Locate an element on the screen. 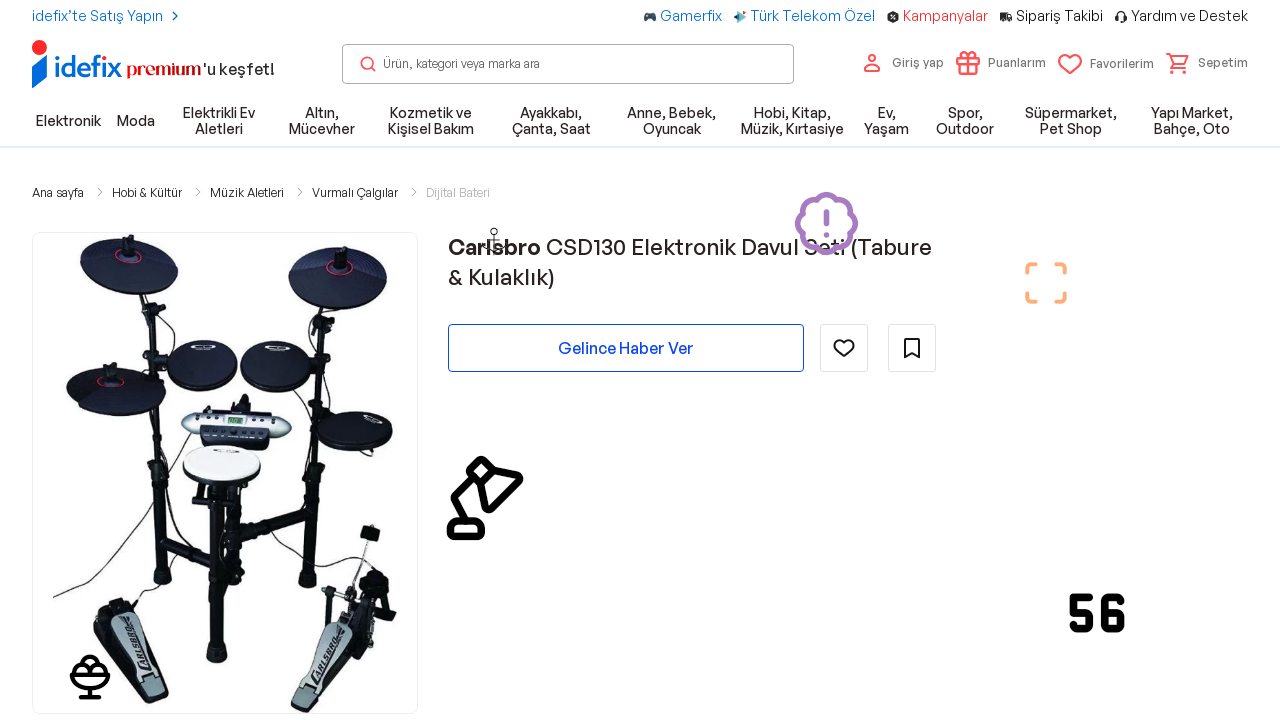 The image size is (1280, 720). toggle desk lamp or task lighting is located at coordinates (485, 498).